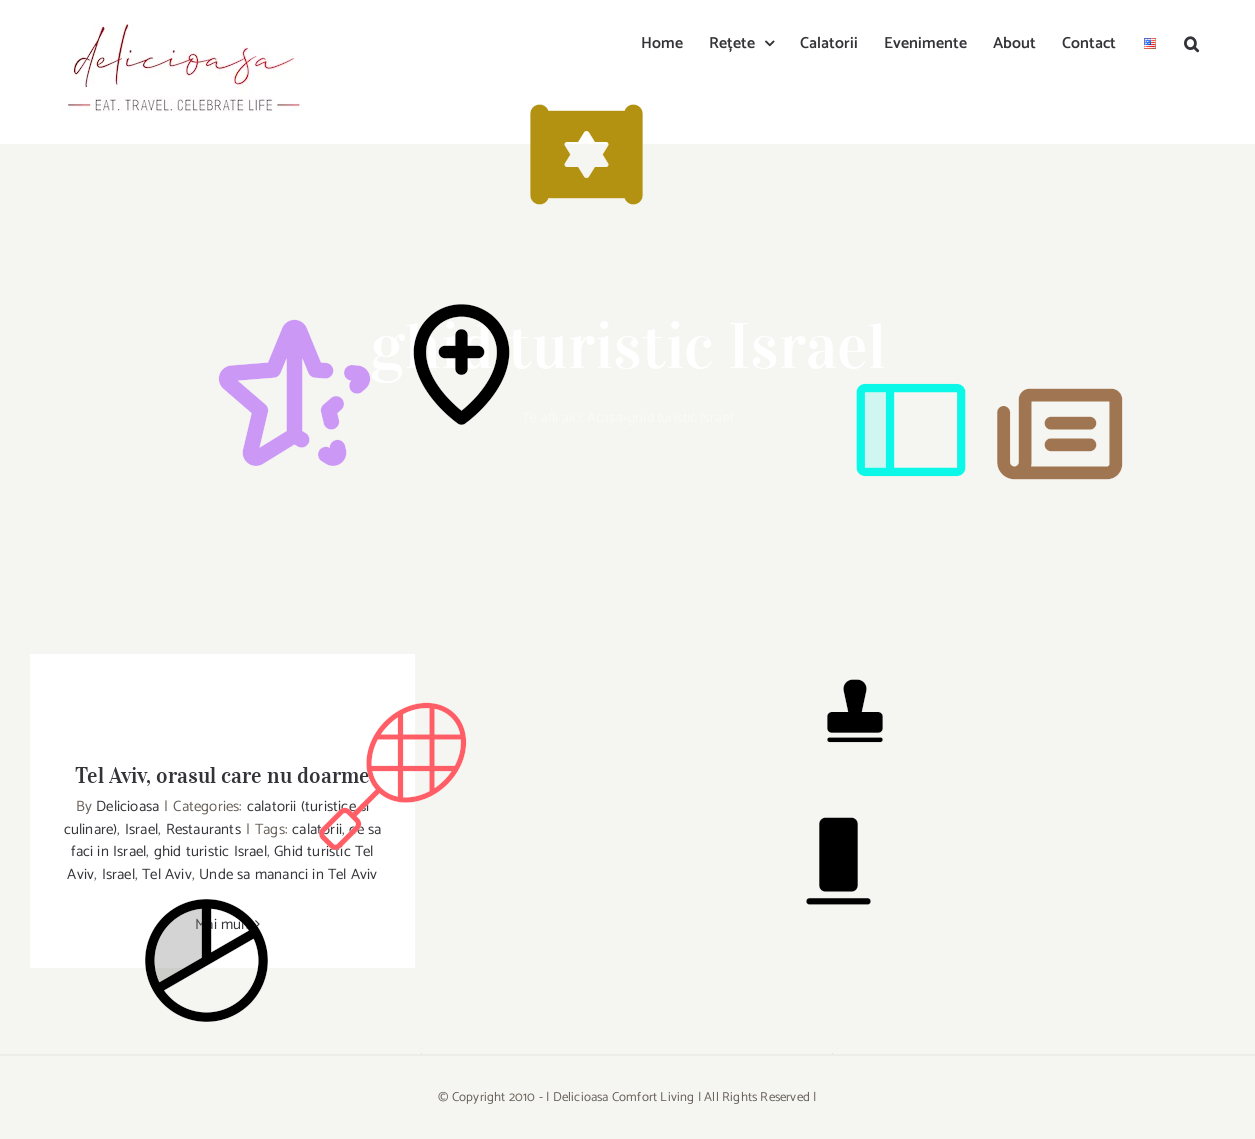 The image size is (1255, 1139). Describe the element at coordinates (838, 859) in the screenshot. I see `align object to bottom edge` at that location.